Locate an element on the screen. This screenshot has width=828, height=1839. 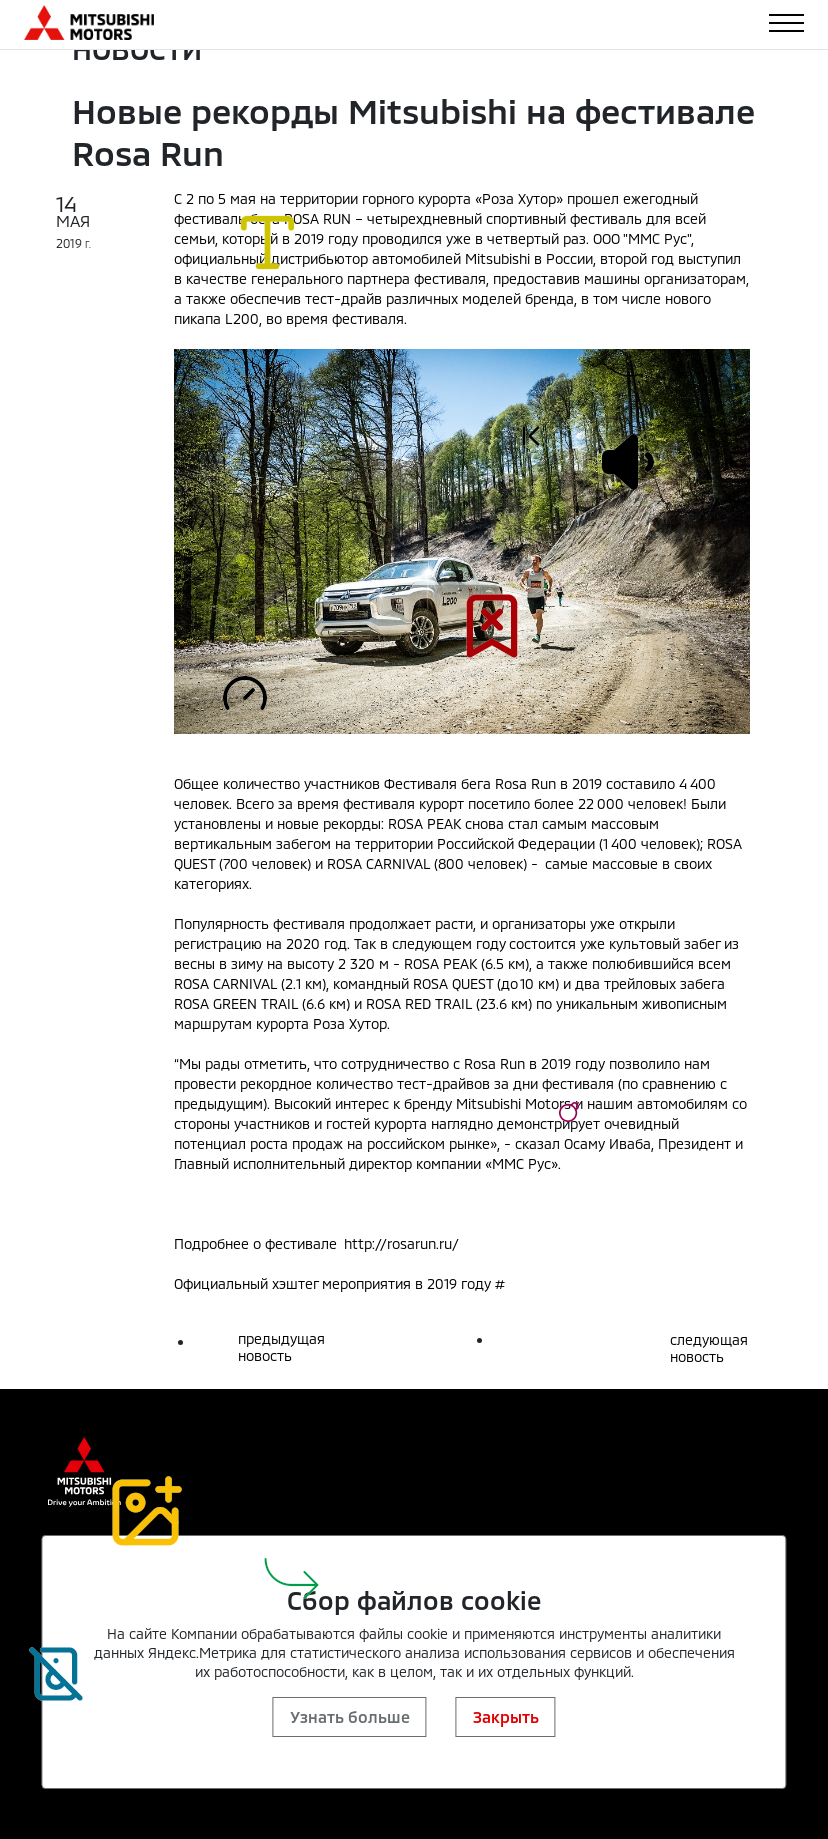
adjust audio to low volume is located at coordinates (630, 462).